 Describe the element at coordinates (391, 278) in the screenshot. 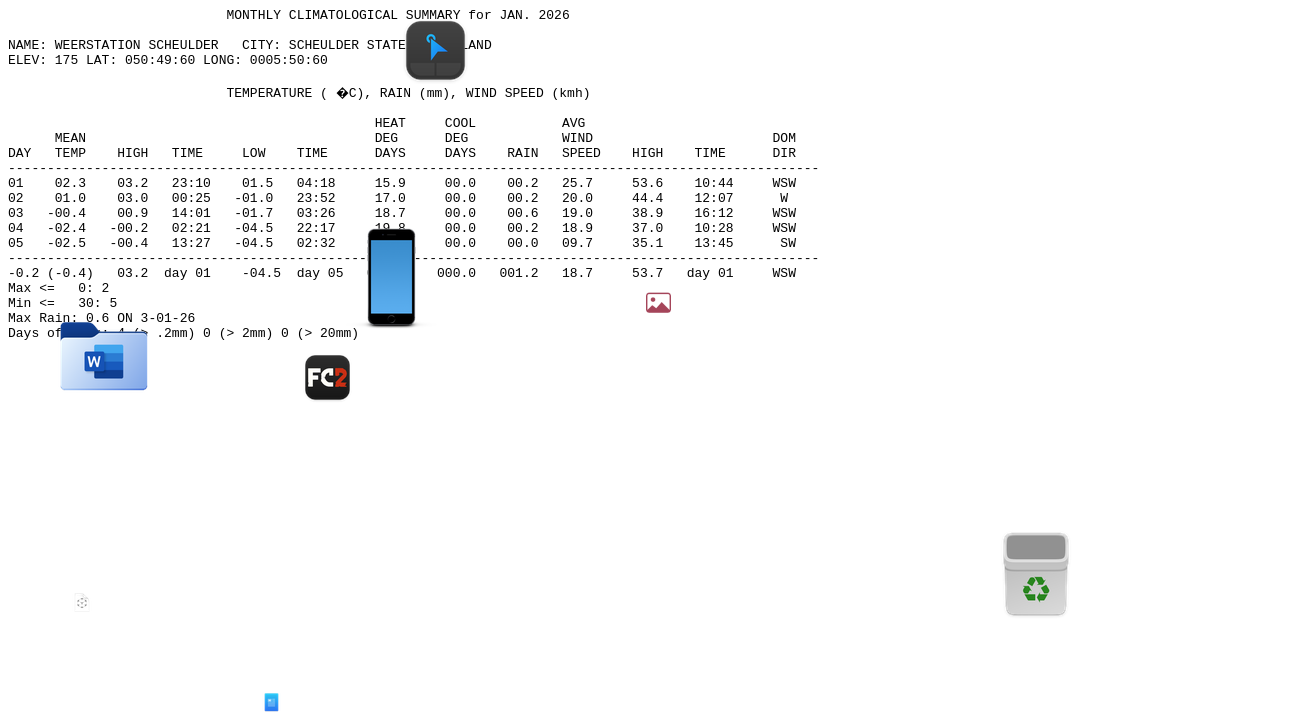

I see `manage connected iPhone device` at that location.